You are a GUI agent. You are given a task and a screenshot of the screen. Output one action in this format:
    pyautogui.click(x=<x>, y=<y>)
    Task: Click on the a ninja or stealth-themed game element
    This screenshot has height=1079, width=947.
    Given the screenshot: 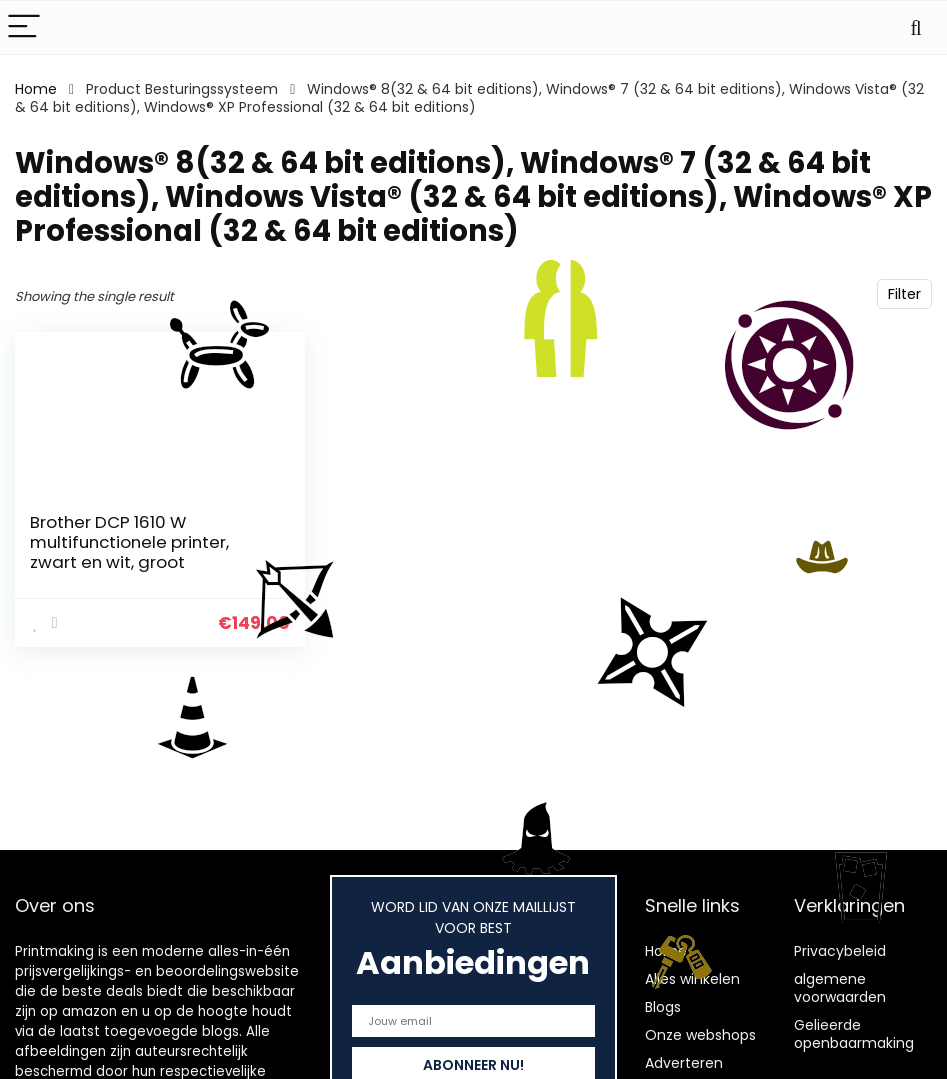 What is the action you would take?
    pyautogui.click(x=653, y=652)
    